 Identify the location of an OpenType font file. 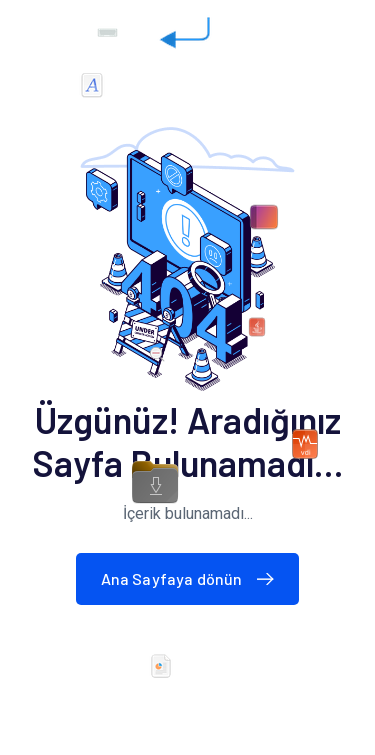
(92, 85).